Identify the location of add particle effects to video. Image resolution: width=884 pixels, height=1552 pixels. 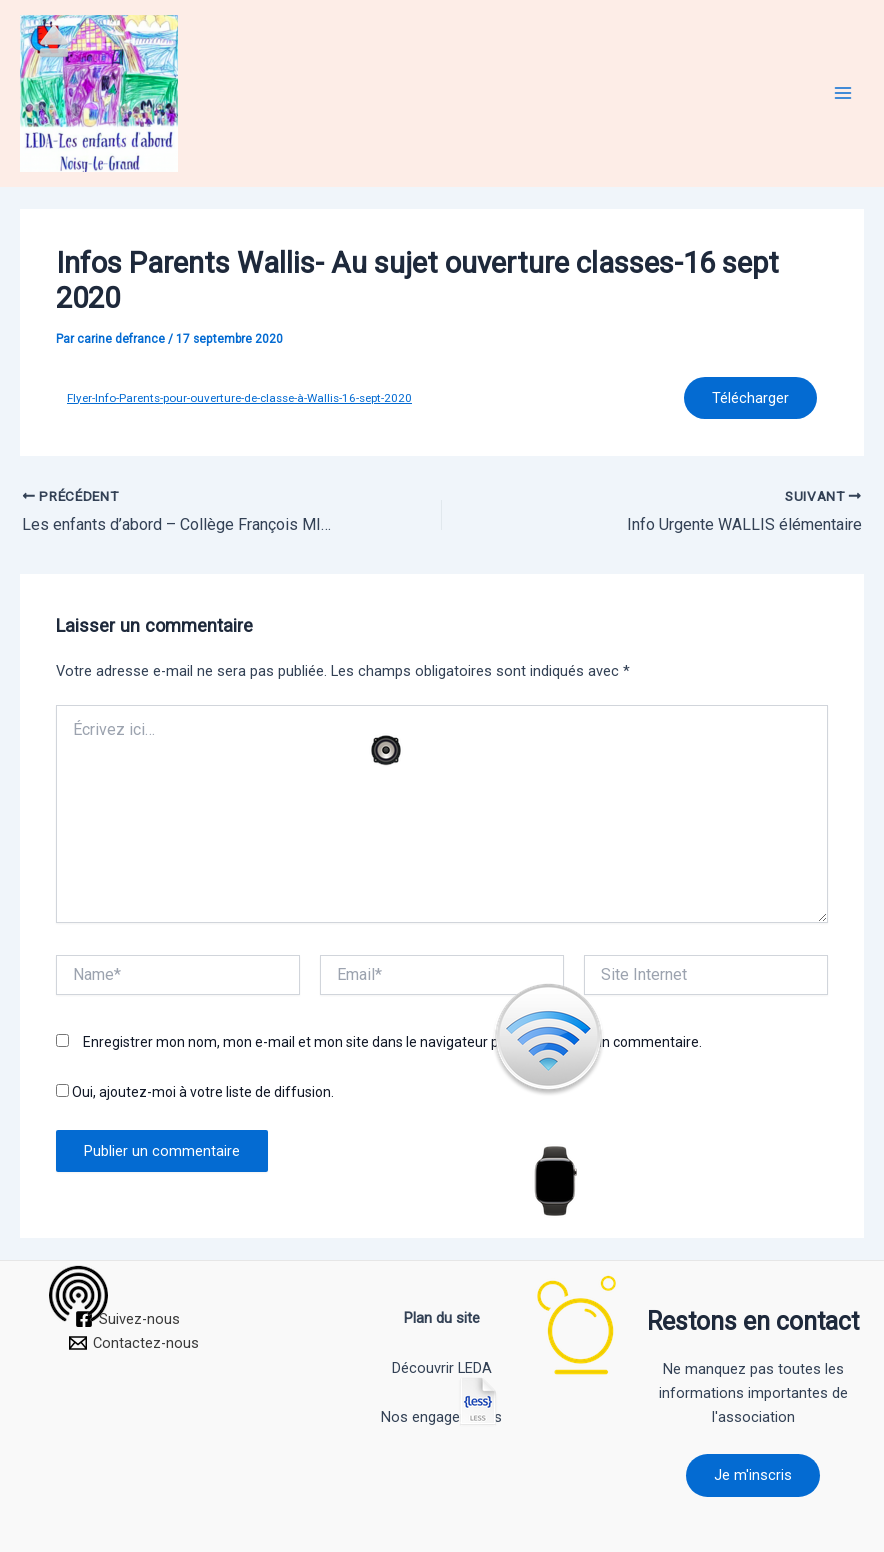
(581, 1325).